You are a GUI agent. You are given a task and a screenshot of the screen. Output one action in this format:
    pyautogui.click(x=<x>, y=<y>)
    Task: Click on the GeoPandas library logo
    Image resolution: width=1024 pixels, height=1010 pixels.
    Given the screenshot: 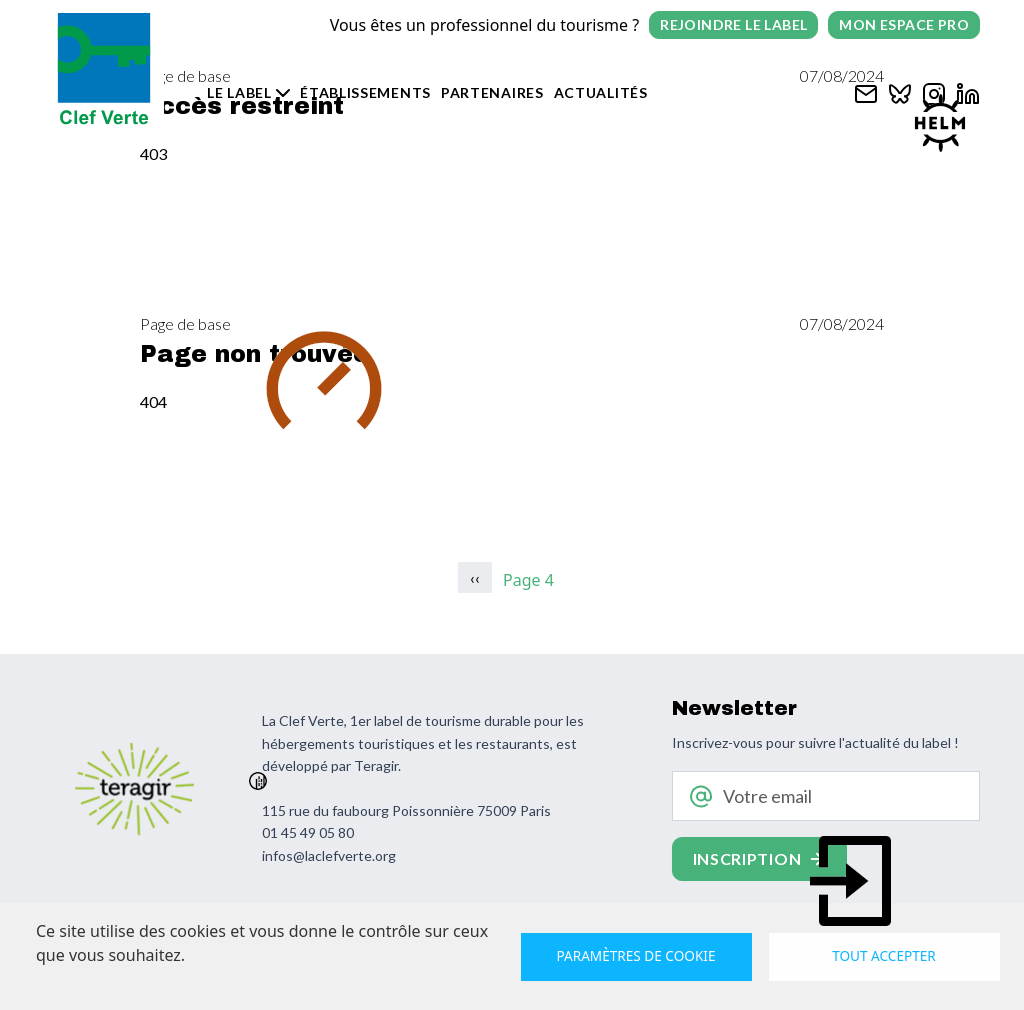 What is the action you would take?
    pyautogui.click(x=258, y=781)
    